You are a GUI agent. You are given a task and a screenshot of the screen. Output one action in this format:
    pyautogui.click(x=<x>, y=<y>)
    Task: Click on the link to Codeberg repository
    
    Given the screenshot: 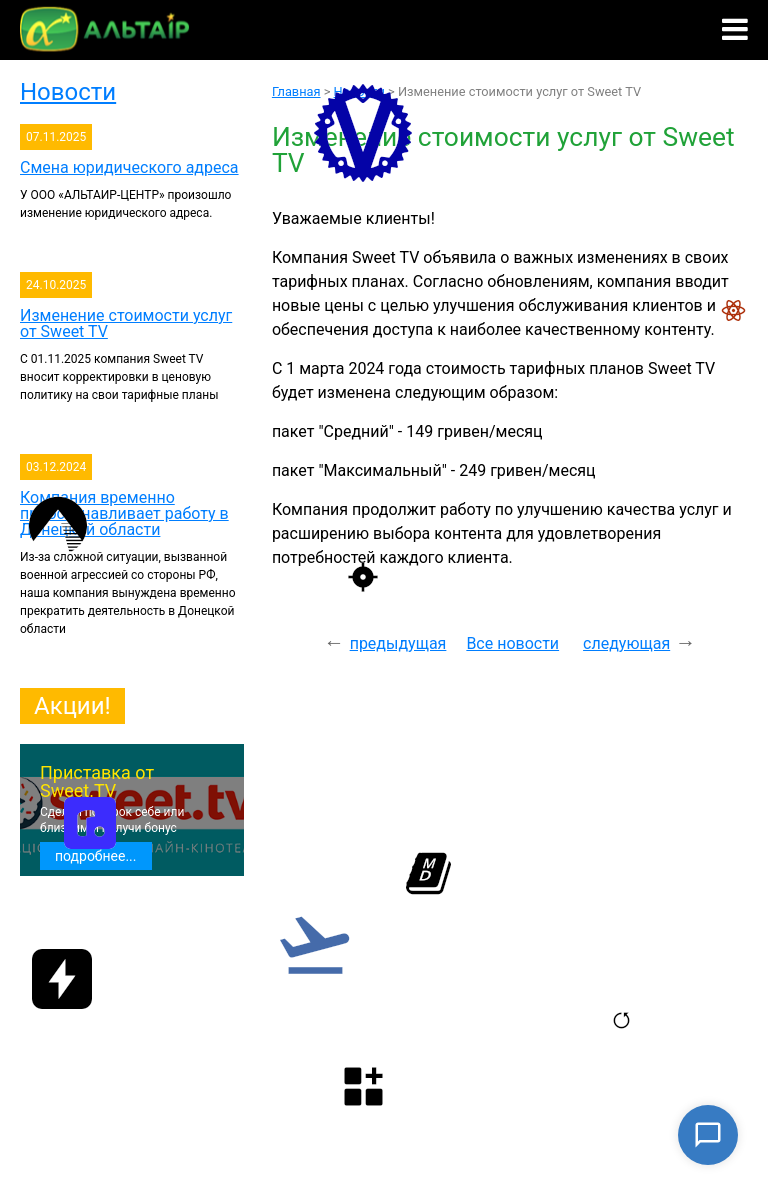 What is the action you would take?
    pyautogui.click(x=58, y=524)
    